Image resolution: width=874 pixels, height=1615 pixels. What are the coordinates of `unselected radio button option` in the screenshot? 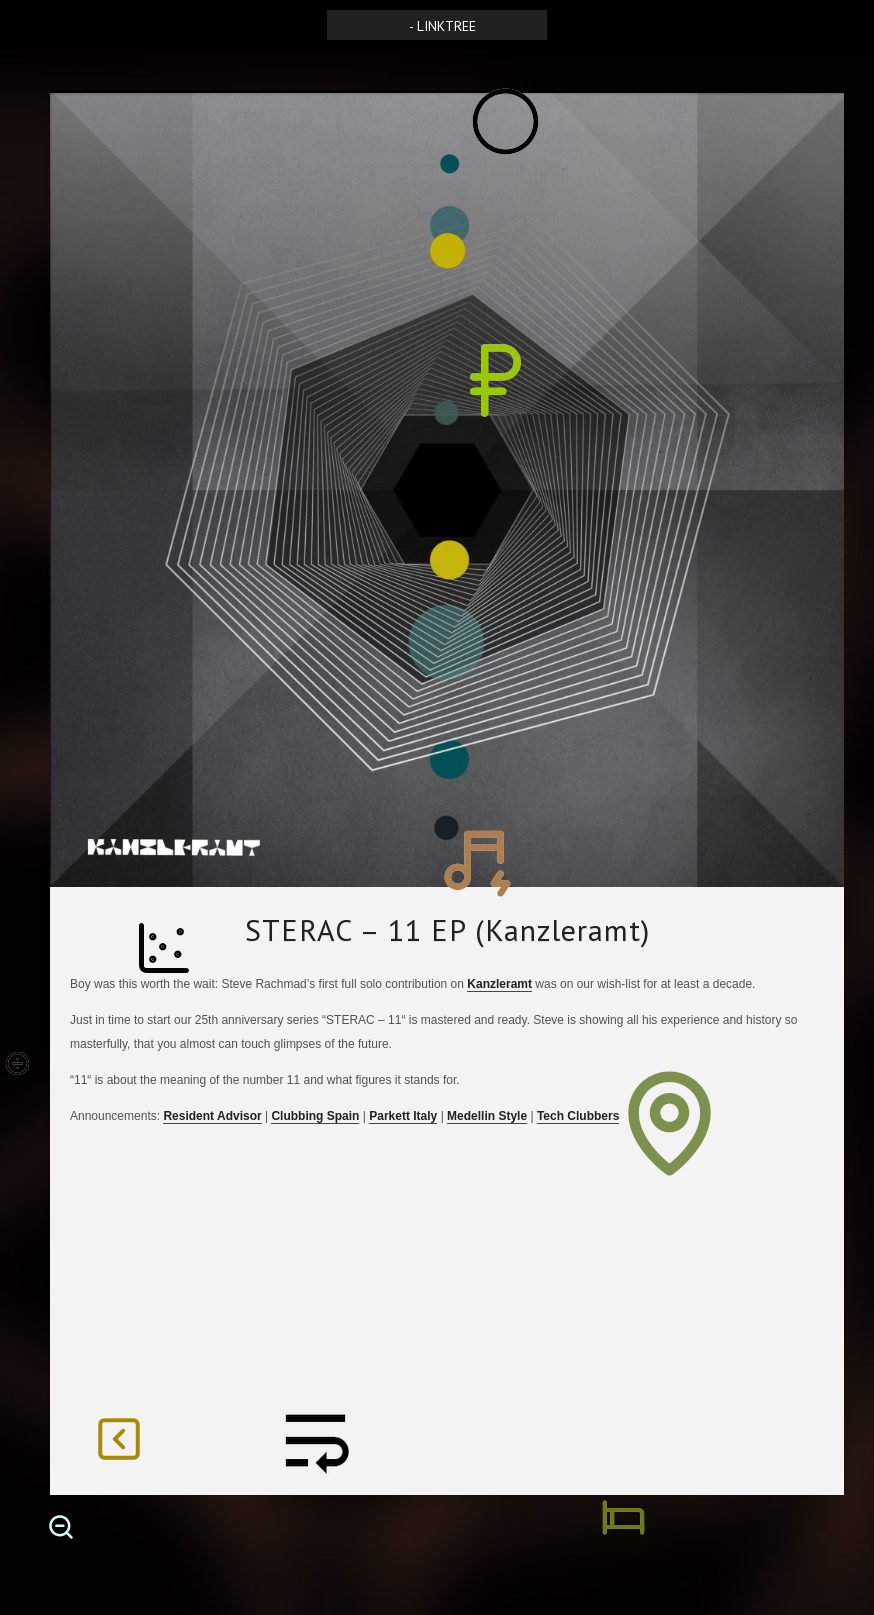 It's located at (505, 121).